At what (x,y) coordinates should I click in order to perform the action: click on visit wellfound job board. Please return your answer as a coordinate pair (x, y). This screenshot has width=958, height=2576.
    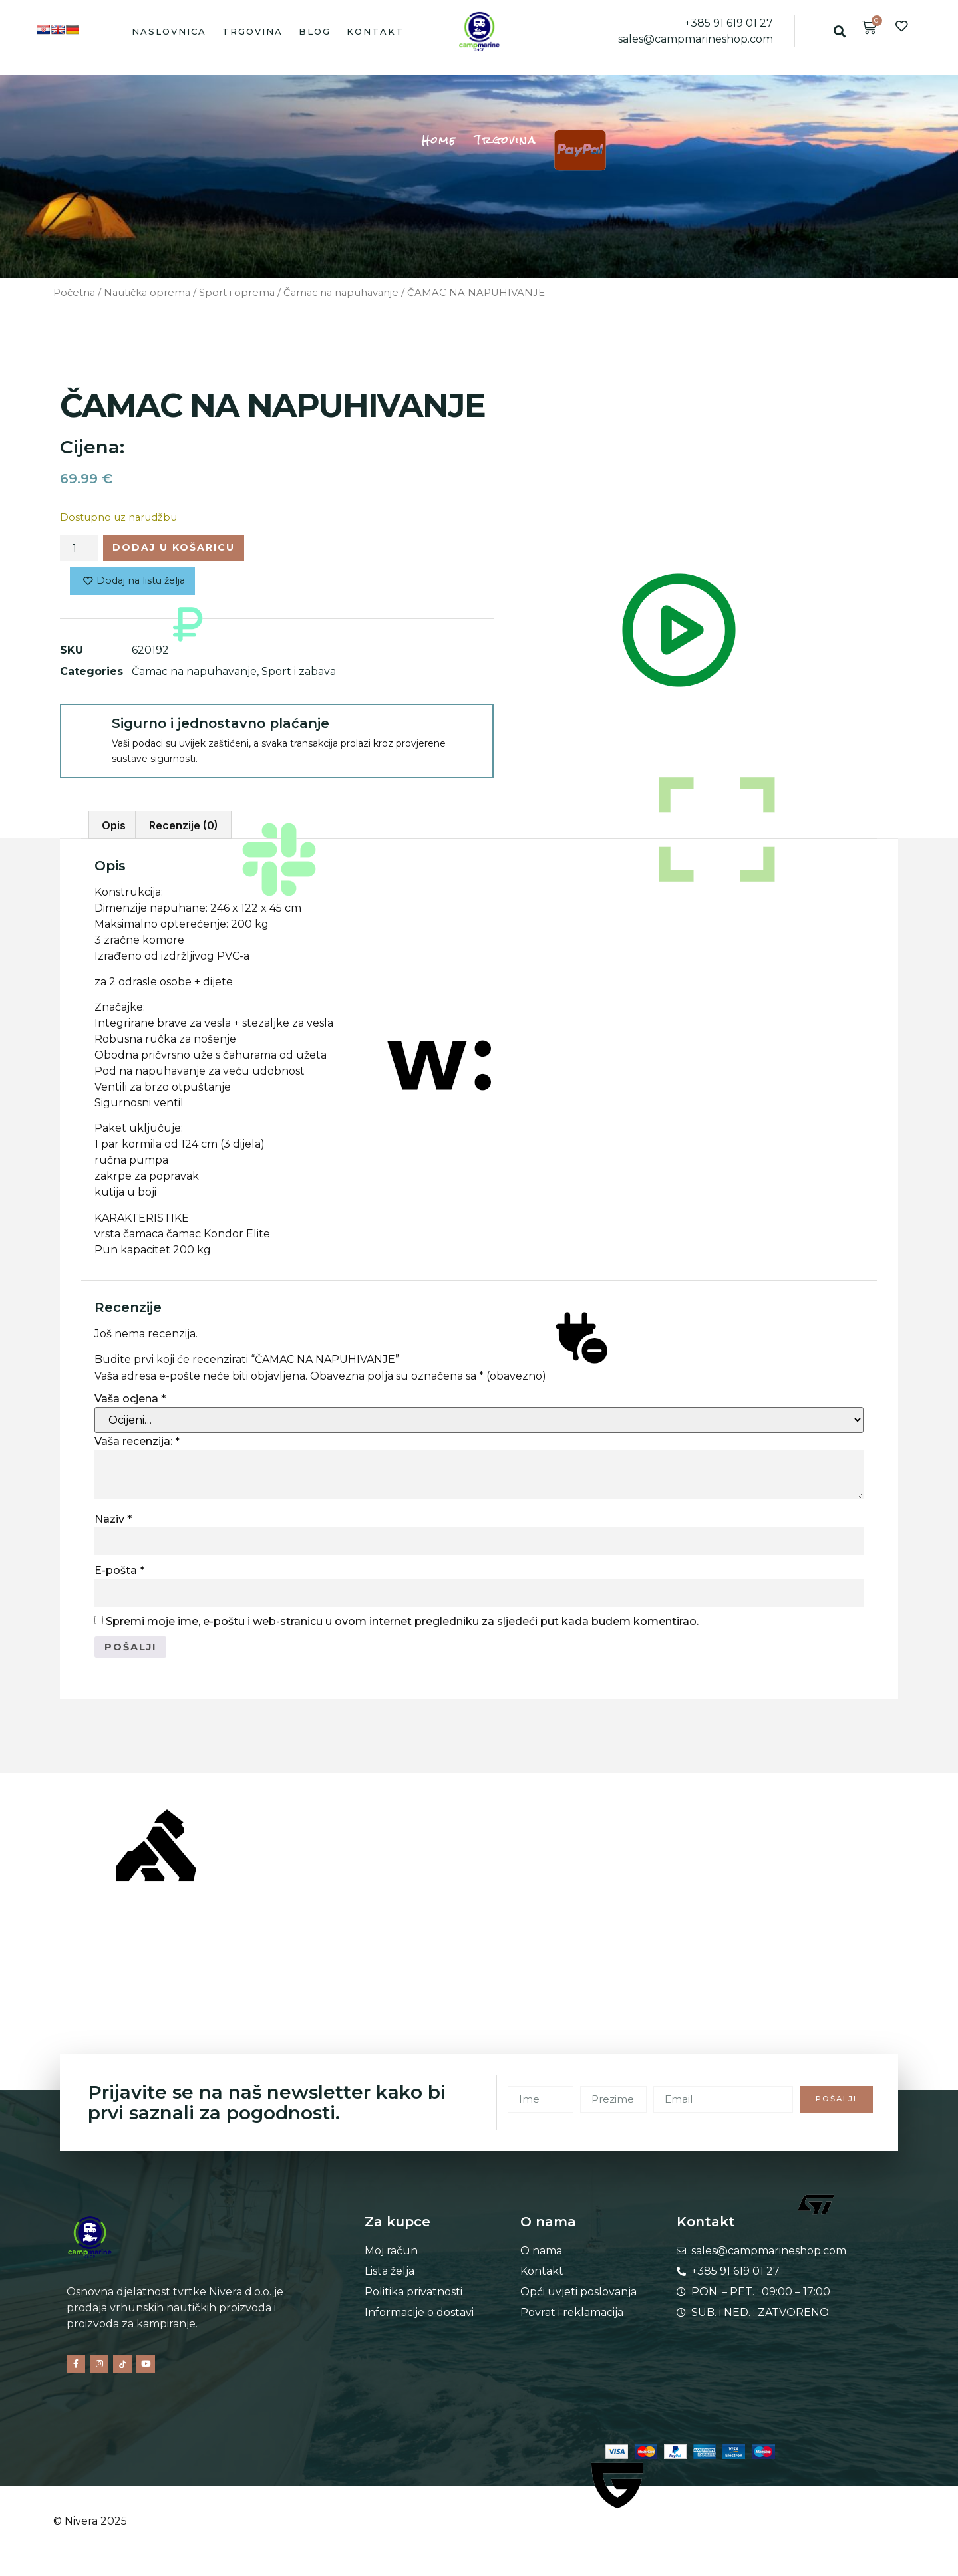
    Looking at the image, I should click on (439, 1065).